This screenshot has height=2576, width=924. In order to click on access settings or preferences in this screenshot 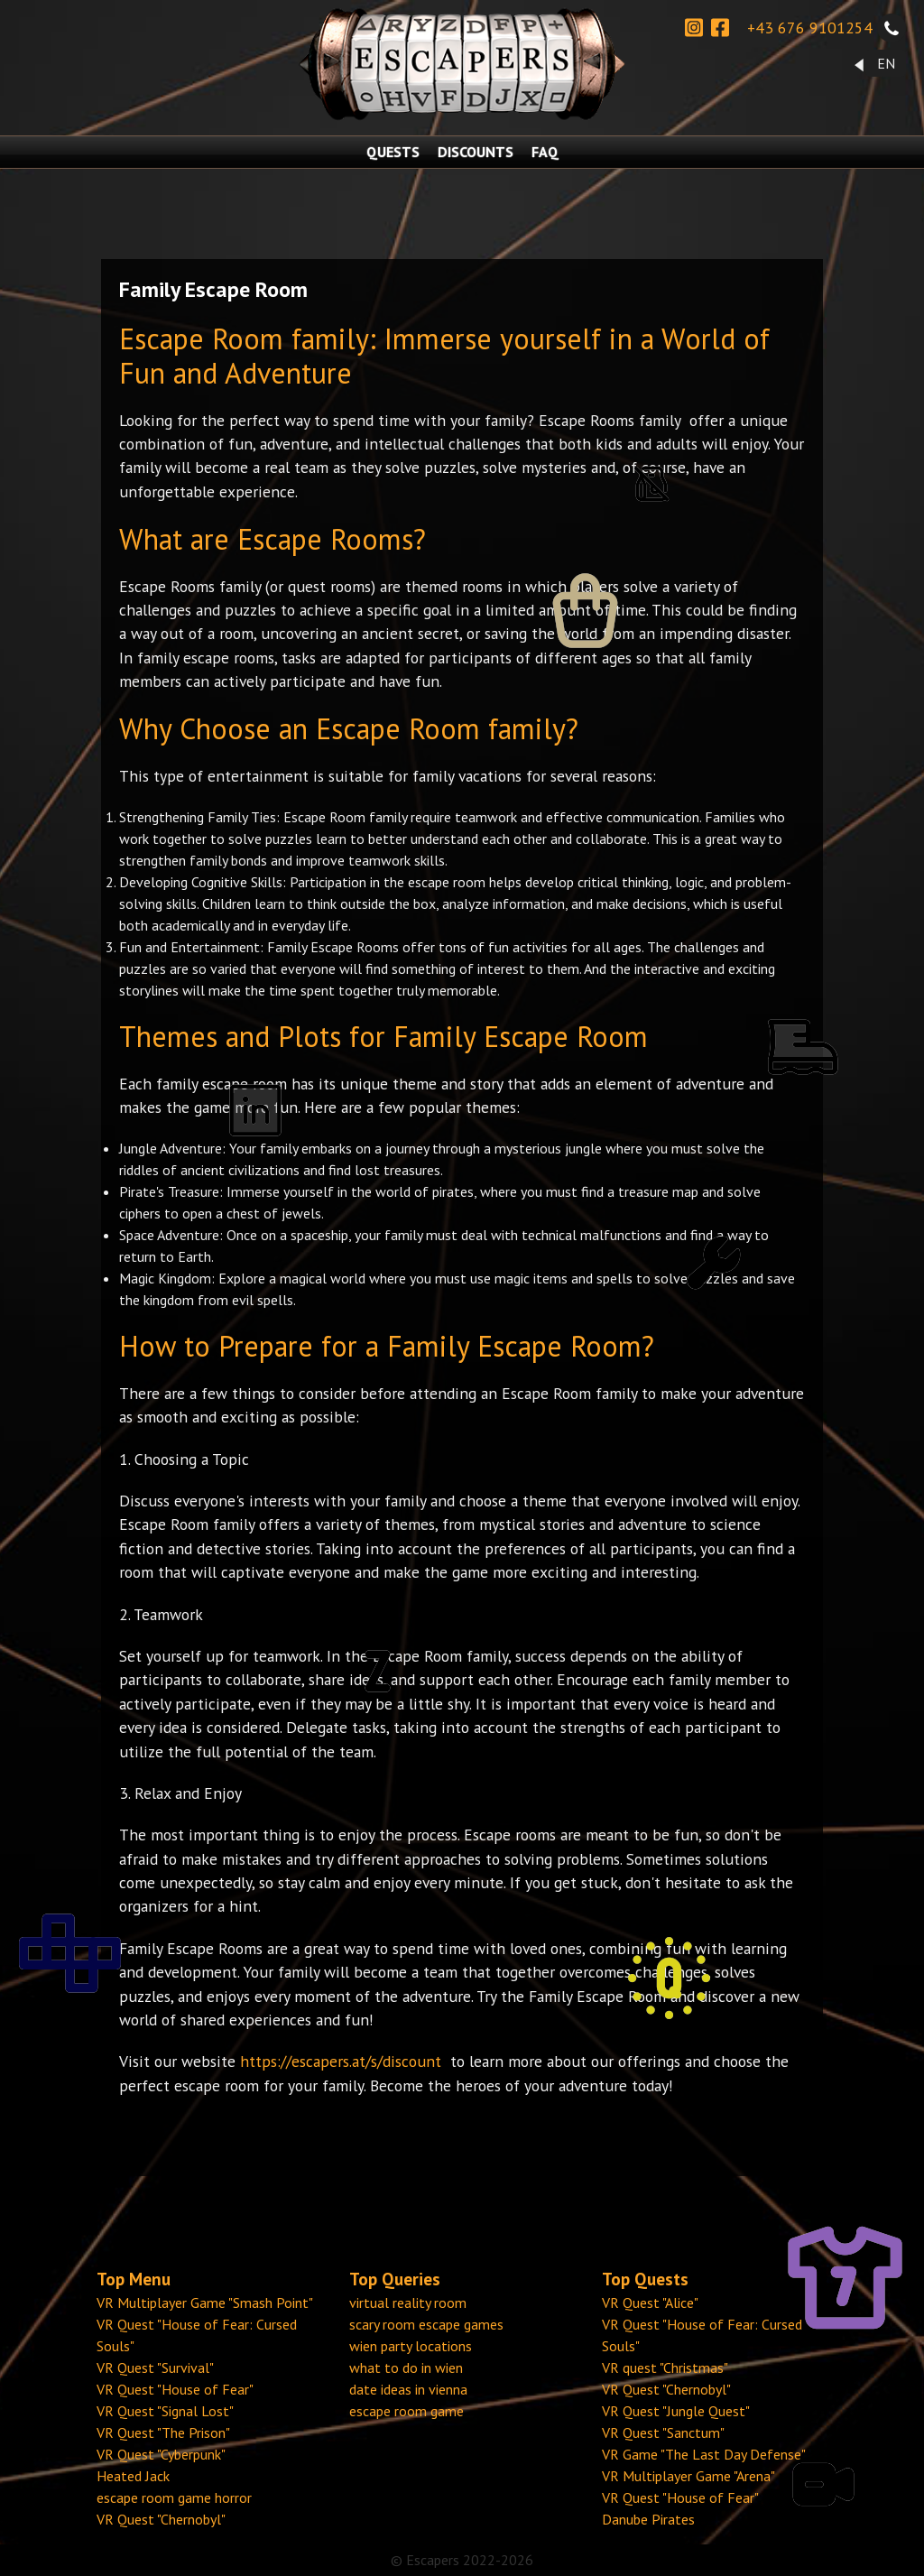, I will do `click(714, 1263)`.